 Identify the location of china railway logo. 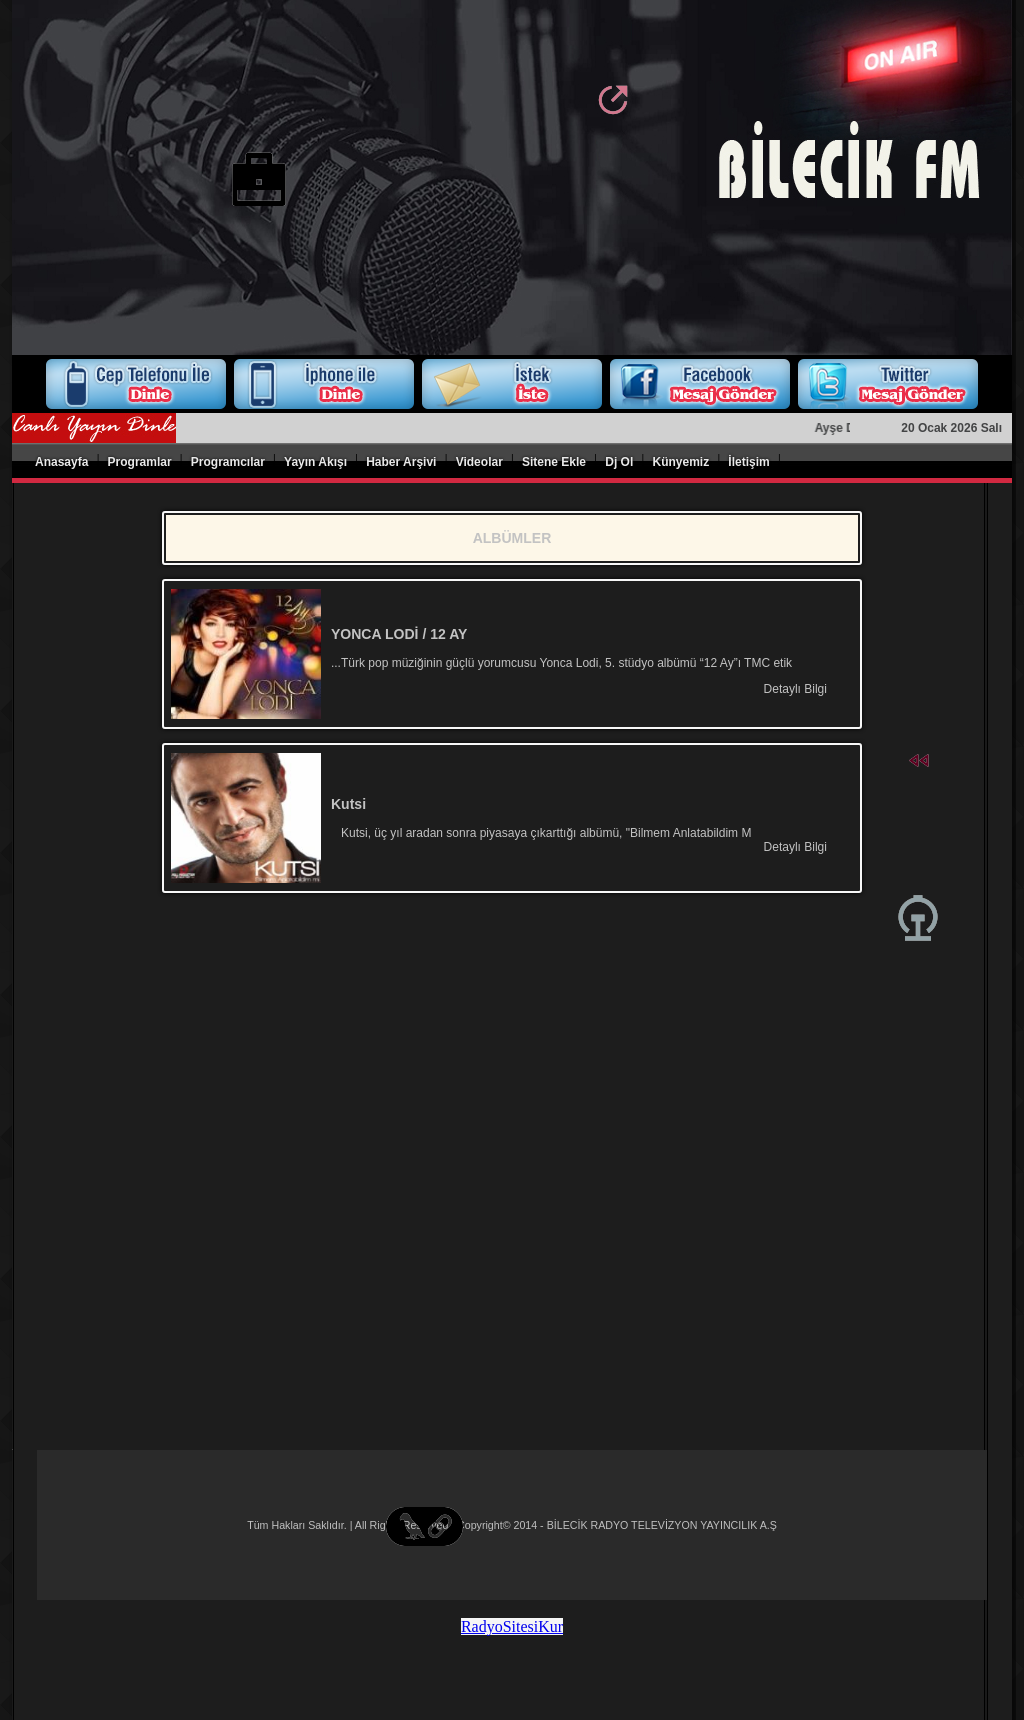
(918, 919).